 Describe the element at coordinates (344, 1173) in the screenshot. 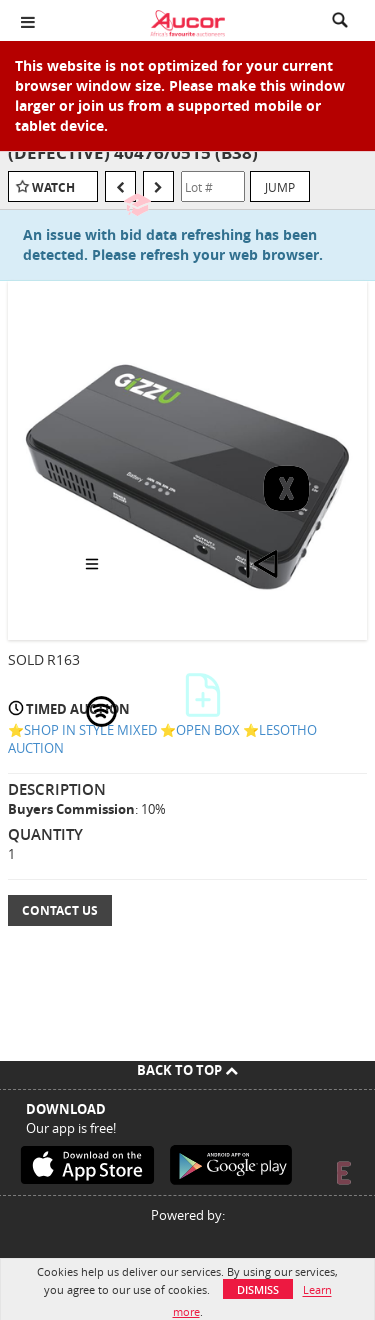

I see `indicates edge network connectivity status` at that location.